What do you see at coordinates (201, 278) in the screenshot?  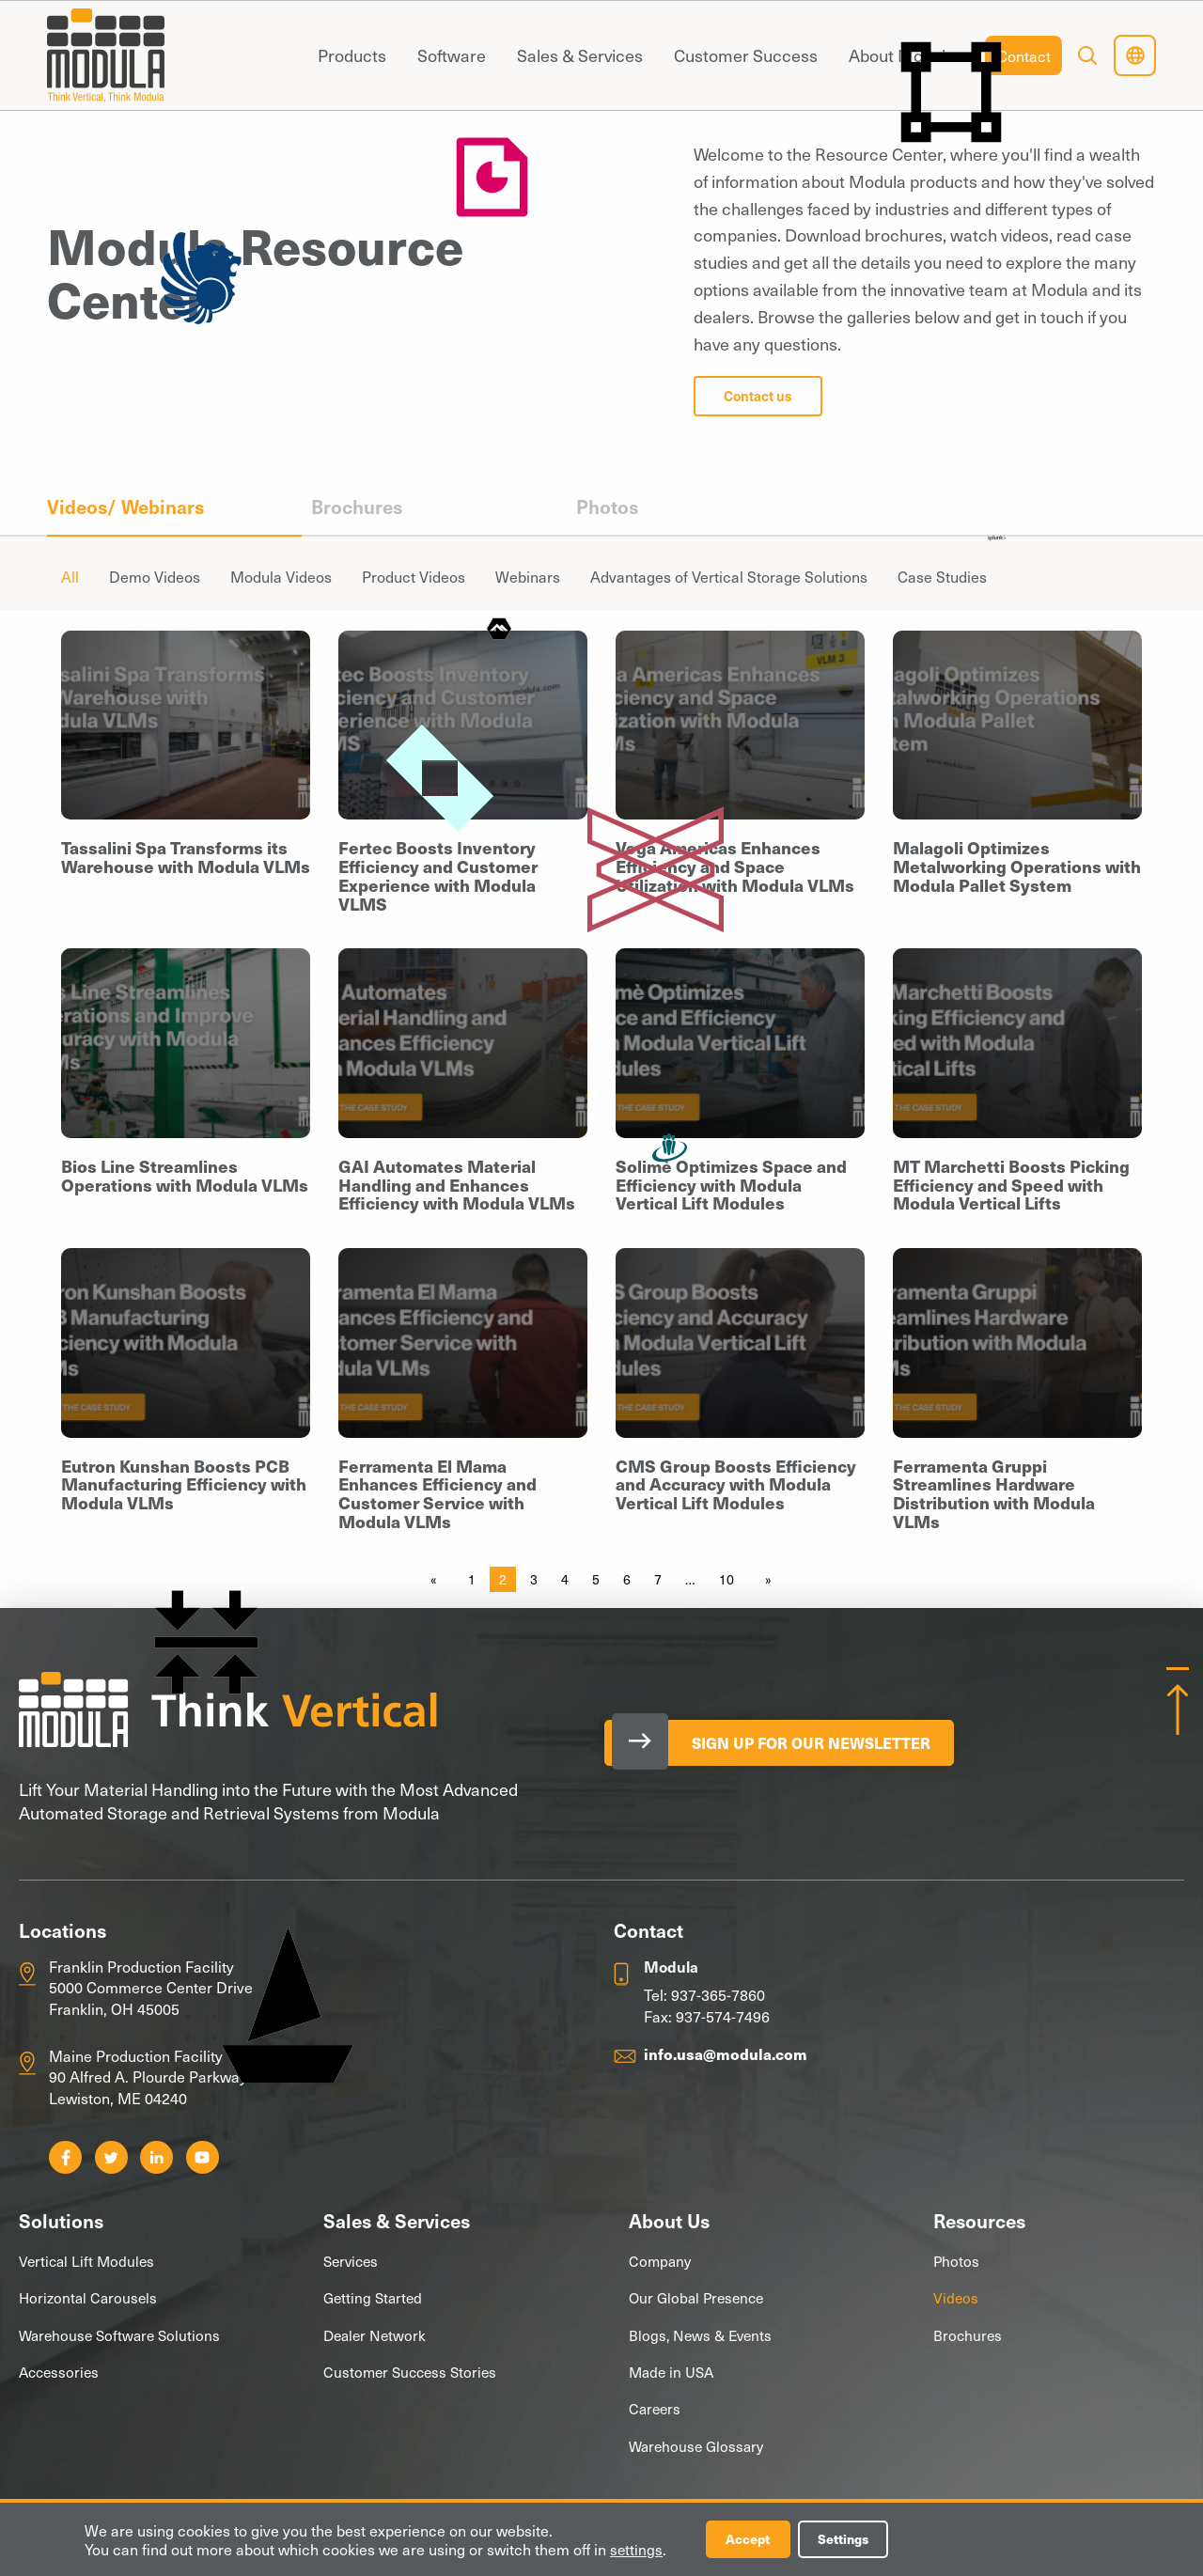 I see `lion air airline logo` at bounding box center [201, 278].